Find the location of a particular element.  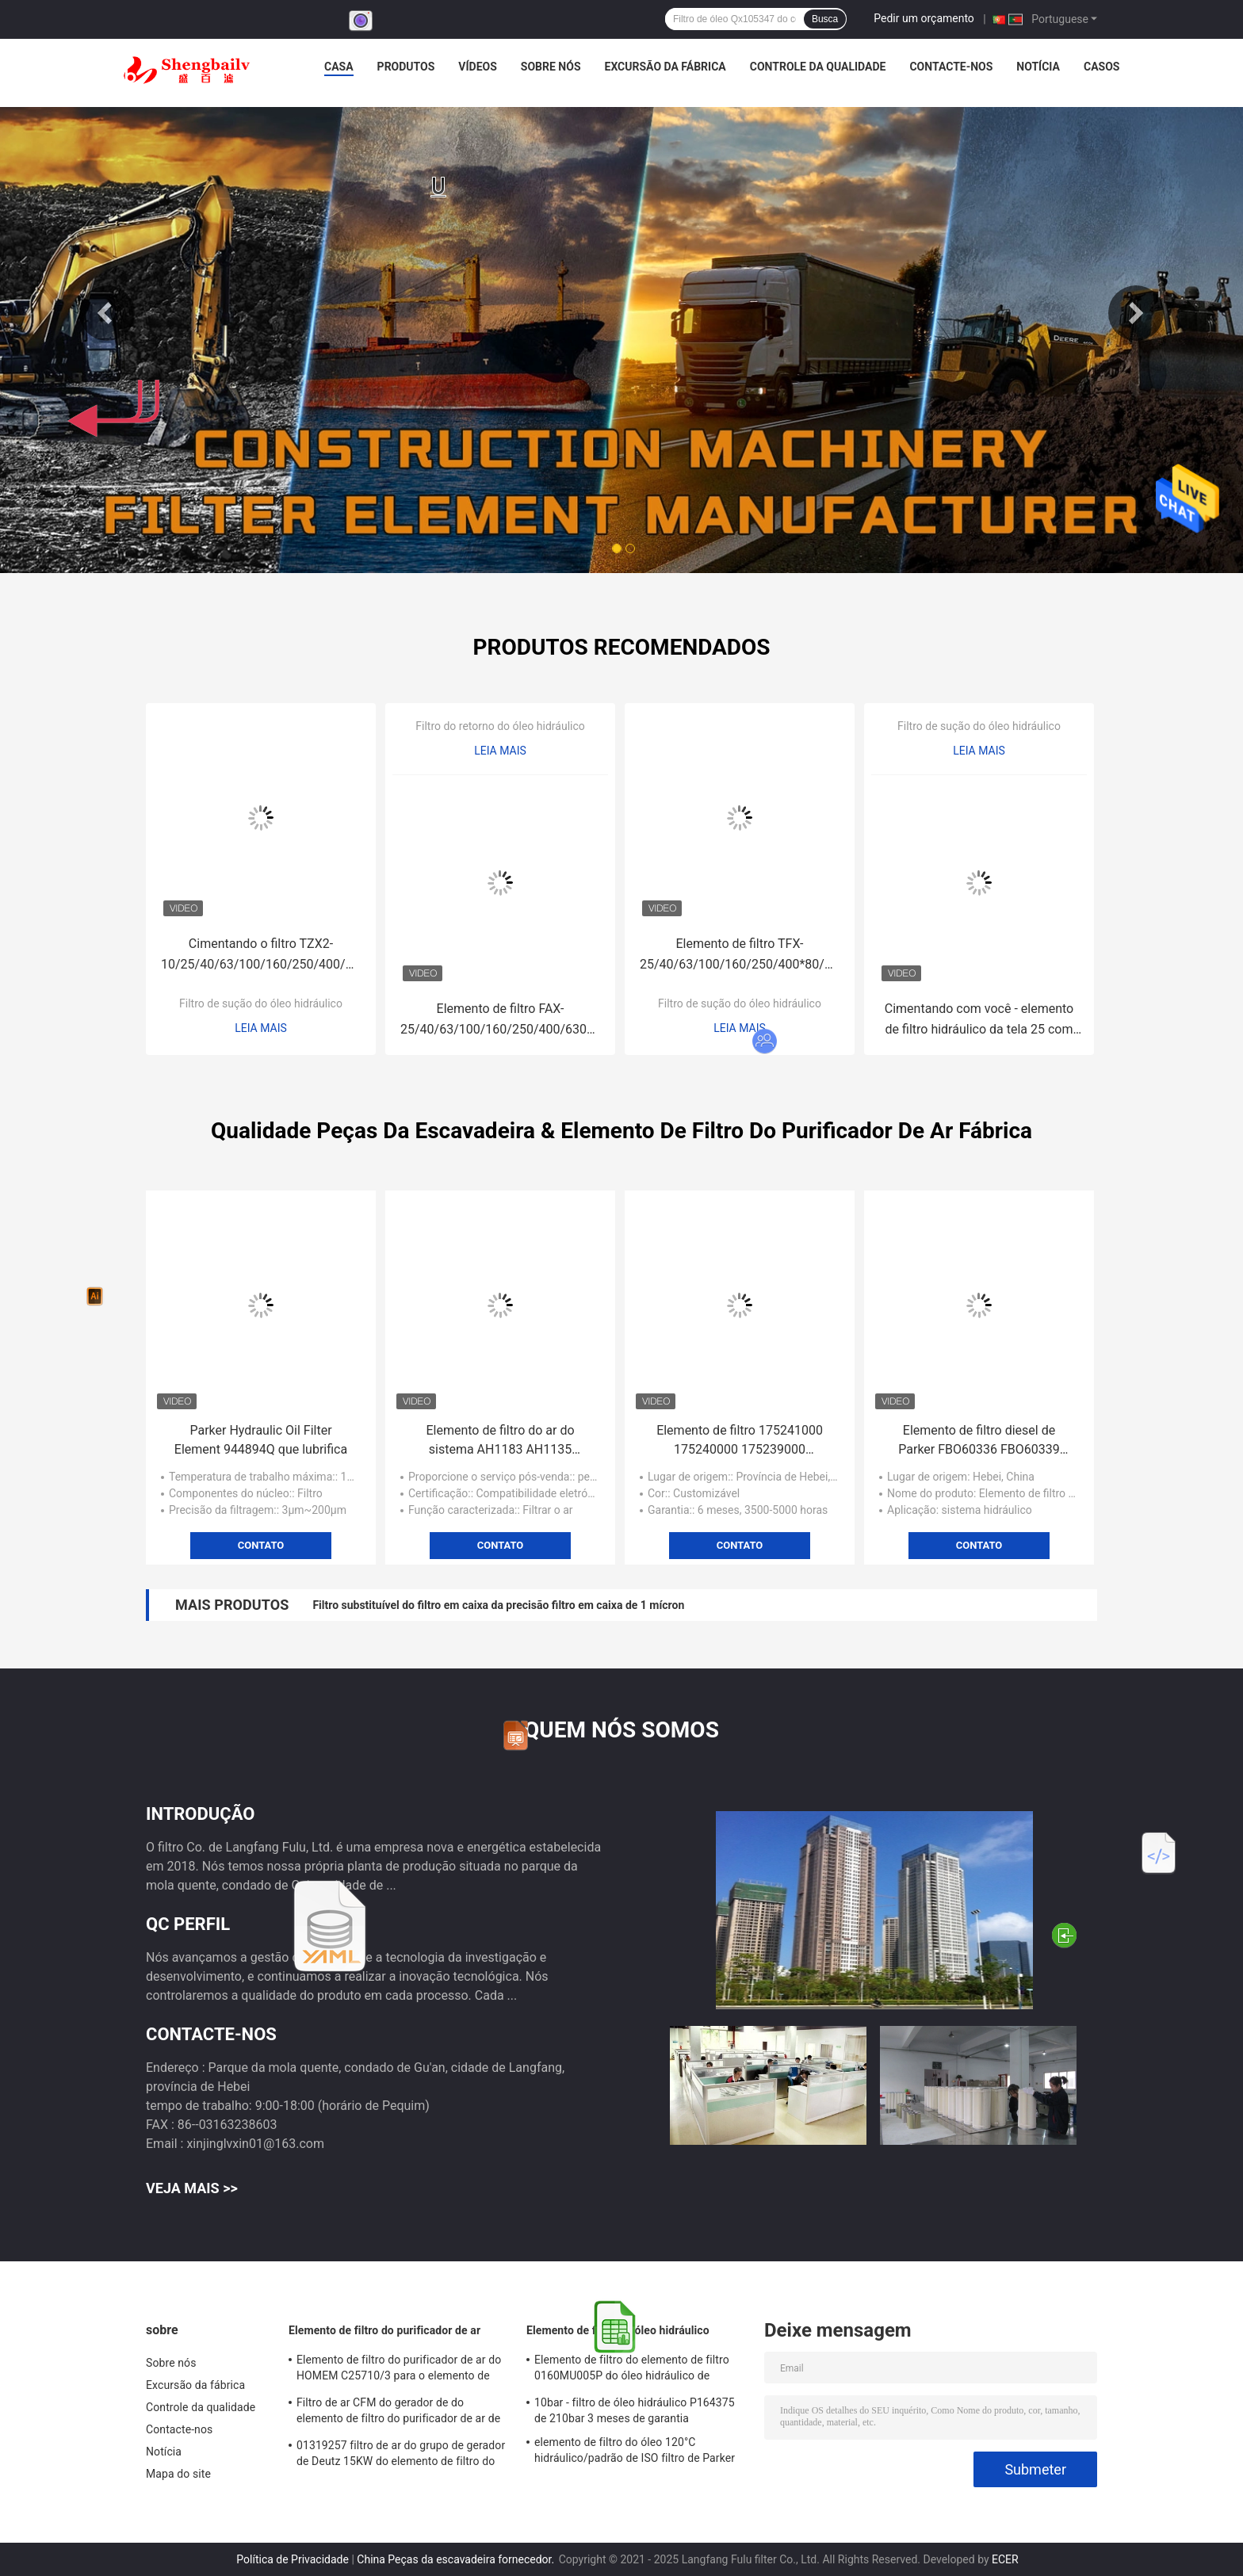

open the camera app is located at coordinates (361, 21).